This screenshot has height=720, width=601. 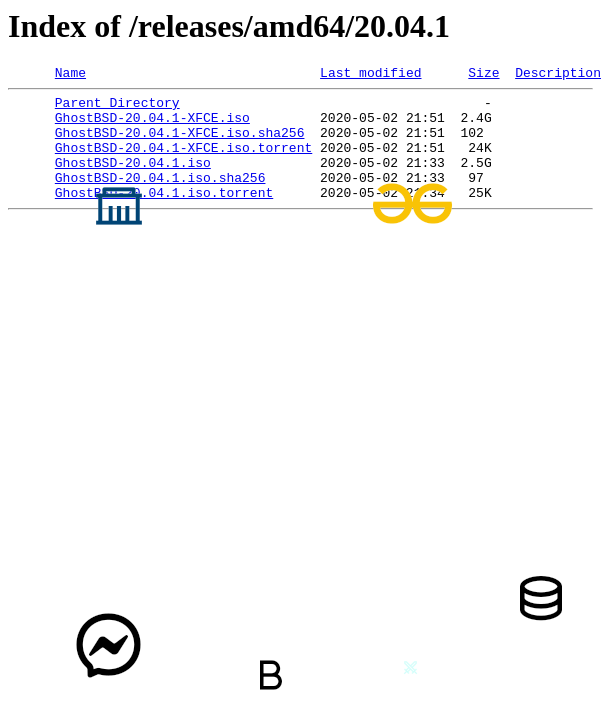 What do you see at coordinates (119, 206) in the screenshot?
I see `access government services` at bounding box center [119, 206].